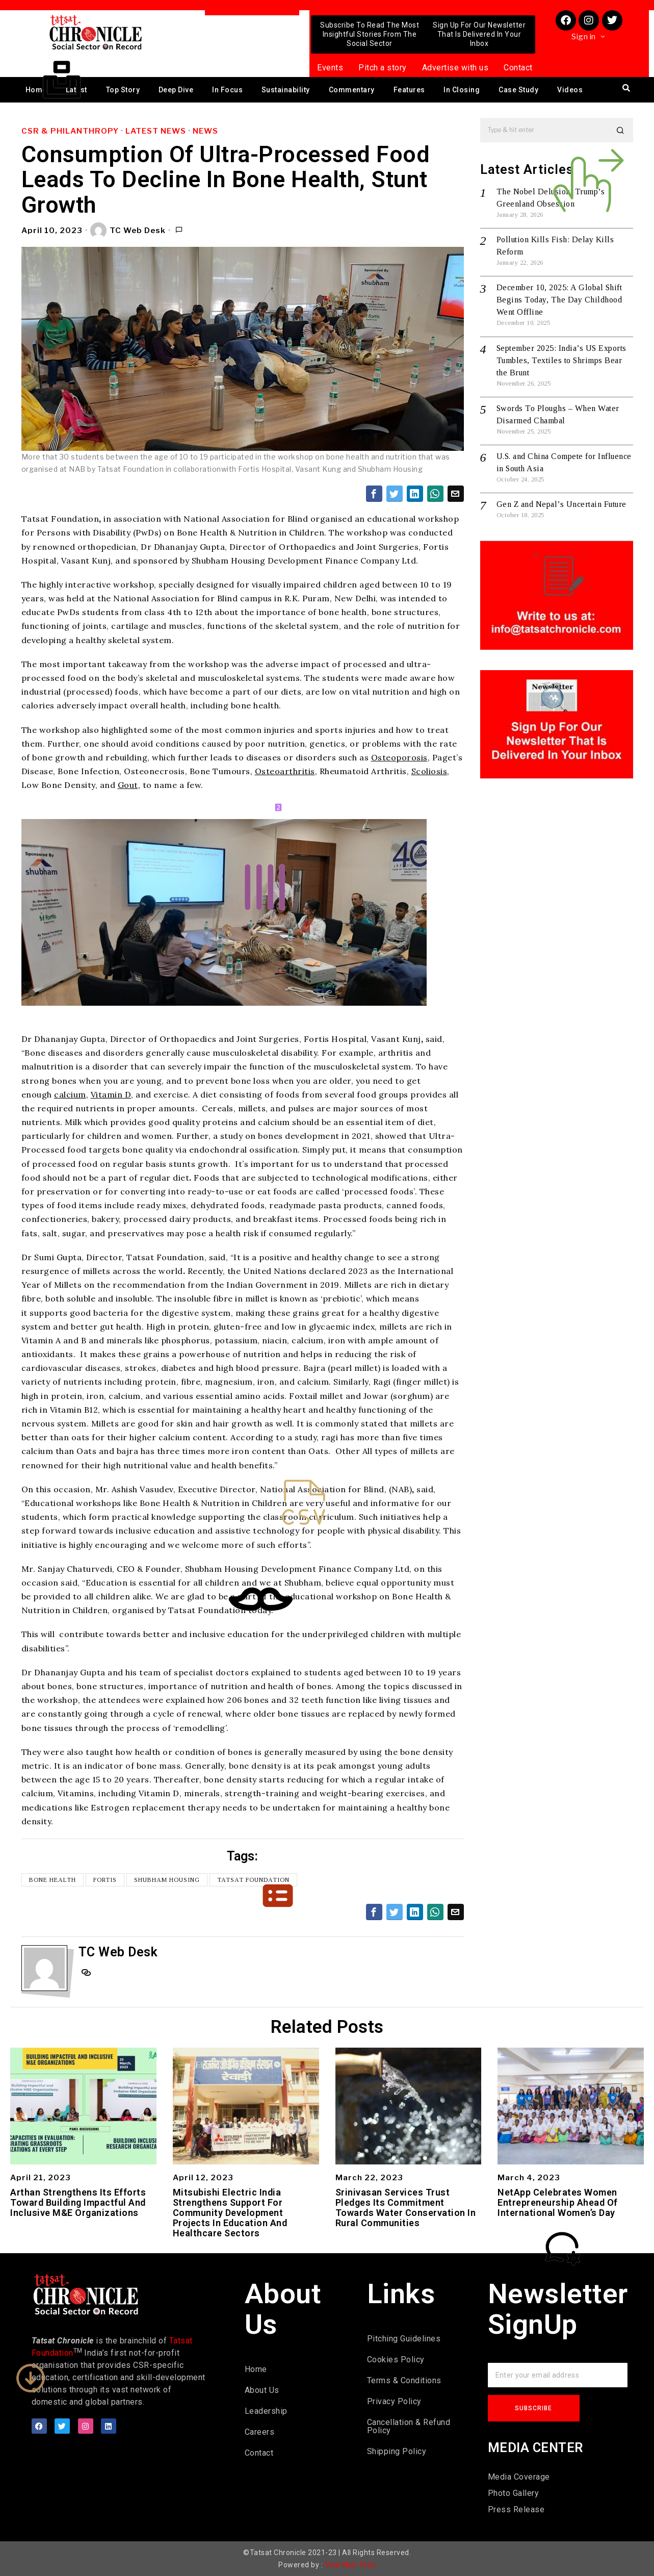 This screenshot has height=2576, width=654. I want to click on apply a moustache filter or effect, so click(260, 1599).